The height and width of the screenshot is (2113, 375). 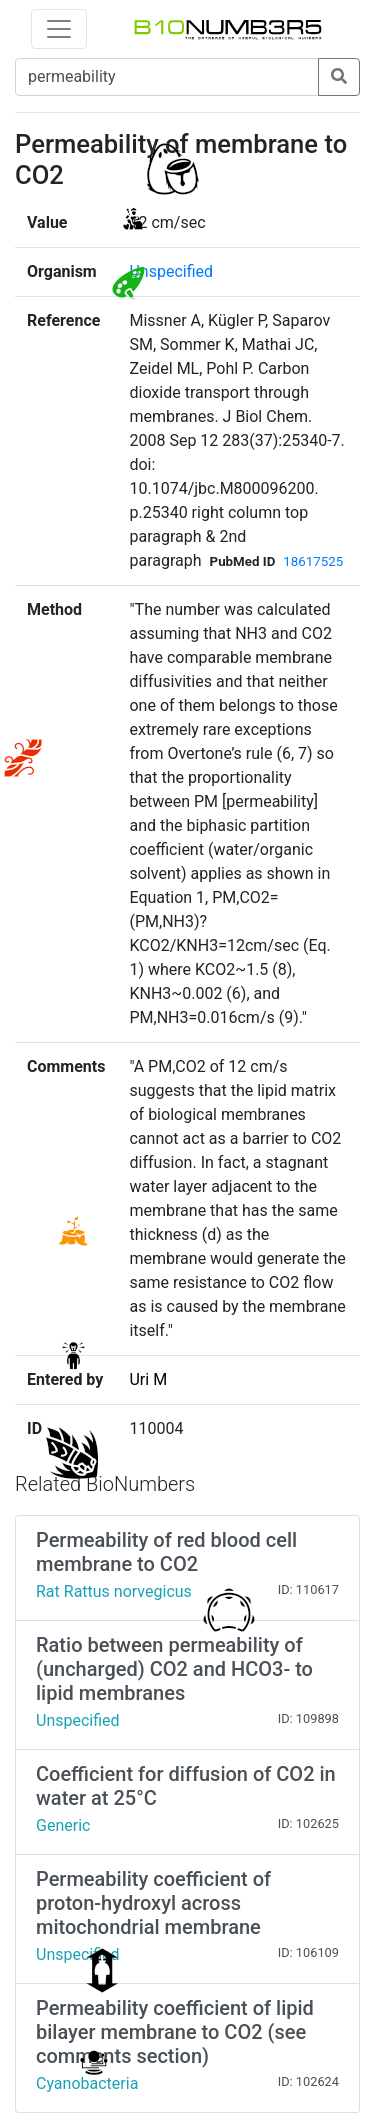 What do you see at coordinates (173, 169) in the screenshot?
I see `tropical or beach-themed game item` at bounding box center [173, 169].